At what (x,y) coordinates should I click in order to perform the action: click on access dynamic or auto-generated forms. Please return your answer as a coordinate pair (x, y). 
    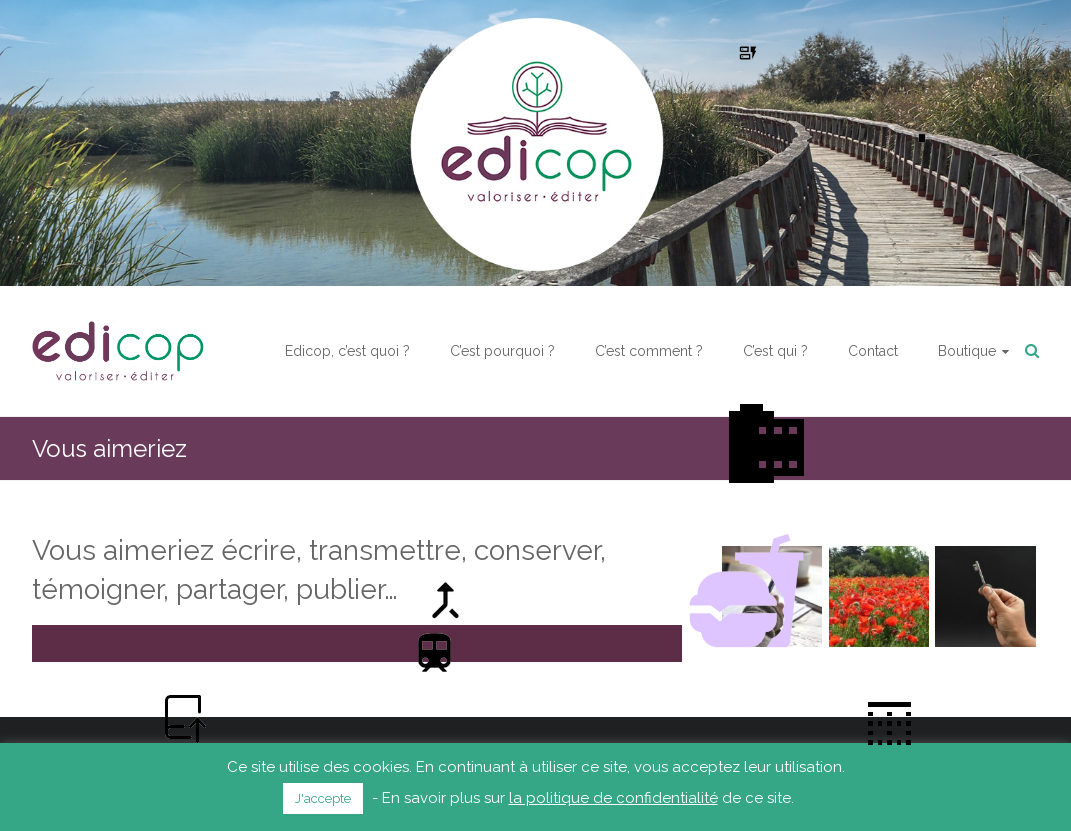
    Looking at the image, I should click on (748, 53).